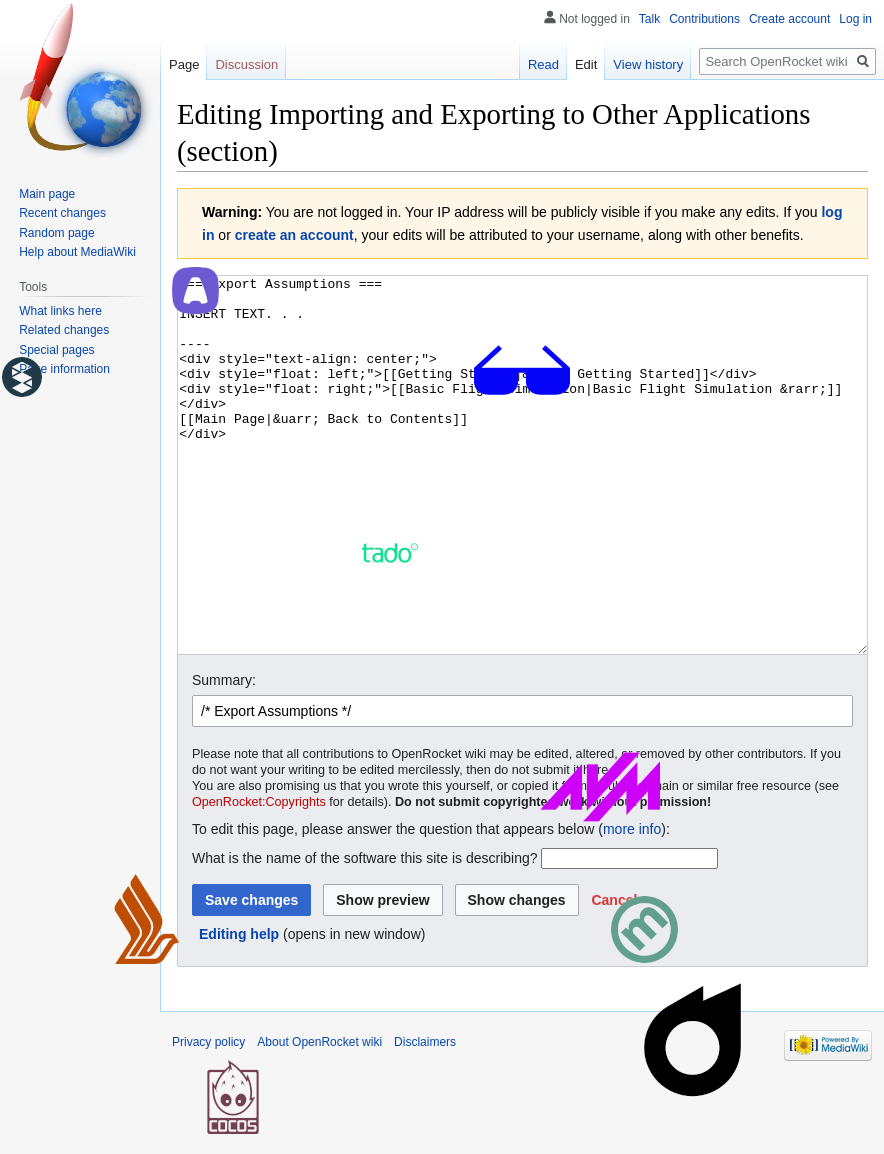 The image size is (884, 1154). I want to click on cocos game engine logo, so click(233, 1097).